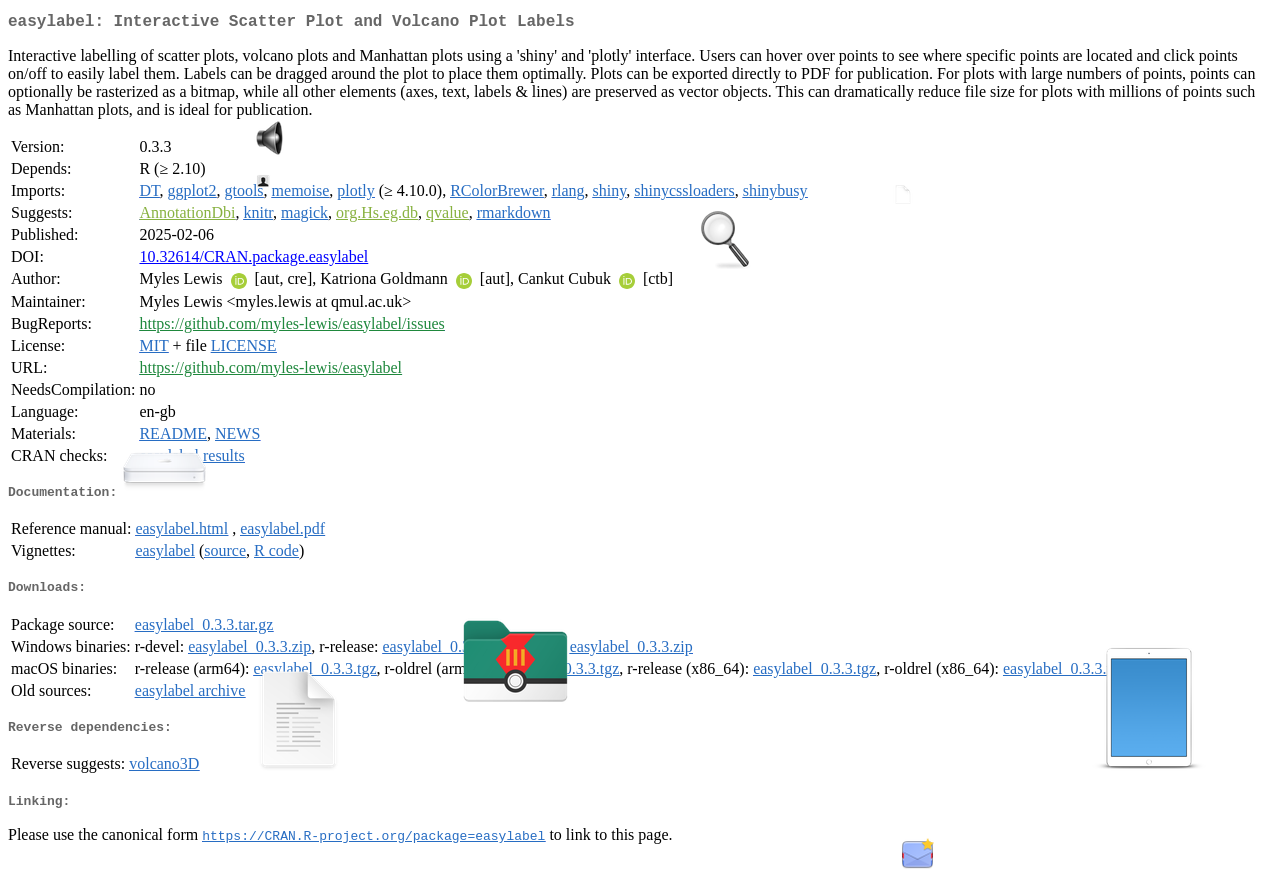 The width and height of the screenshot is (1272, 876). What do you see at coordinates (1149, 707) in the screenshot?
I see `manage connected iPad device` at bounding box center [1149, 707].